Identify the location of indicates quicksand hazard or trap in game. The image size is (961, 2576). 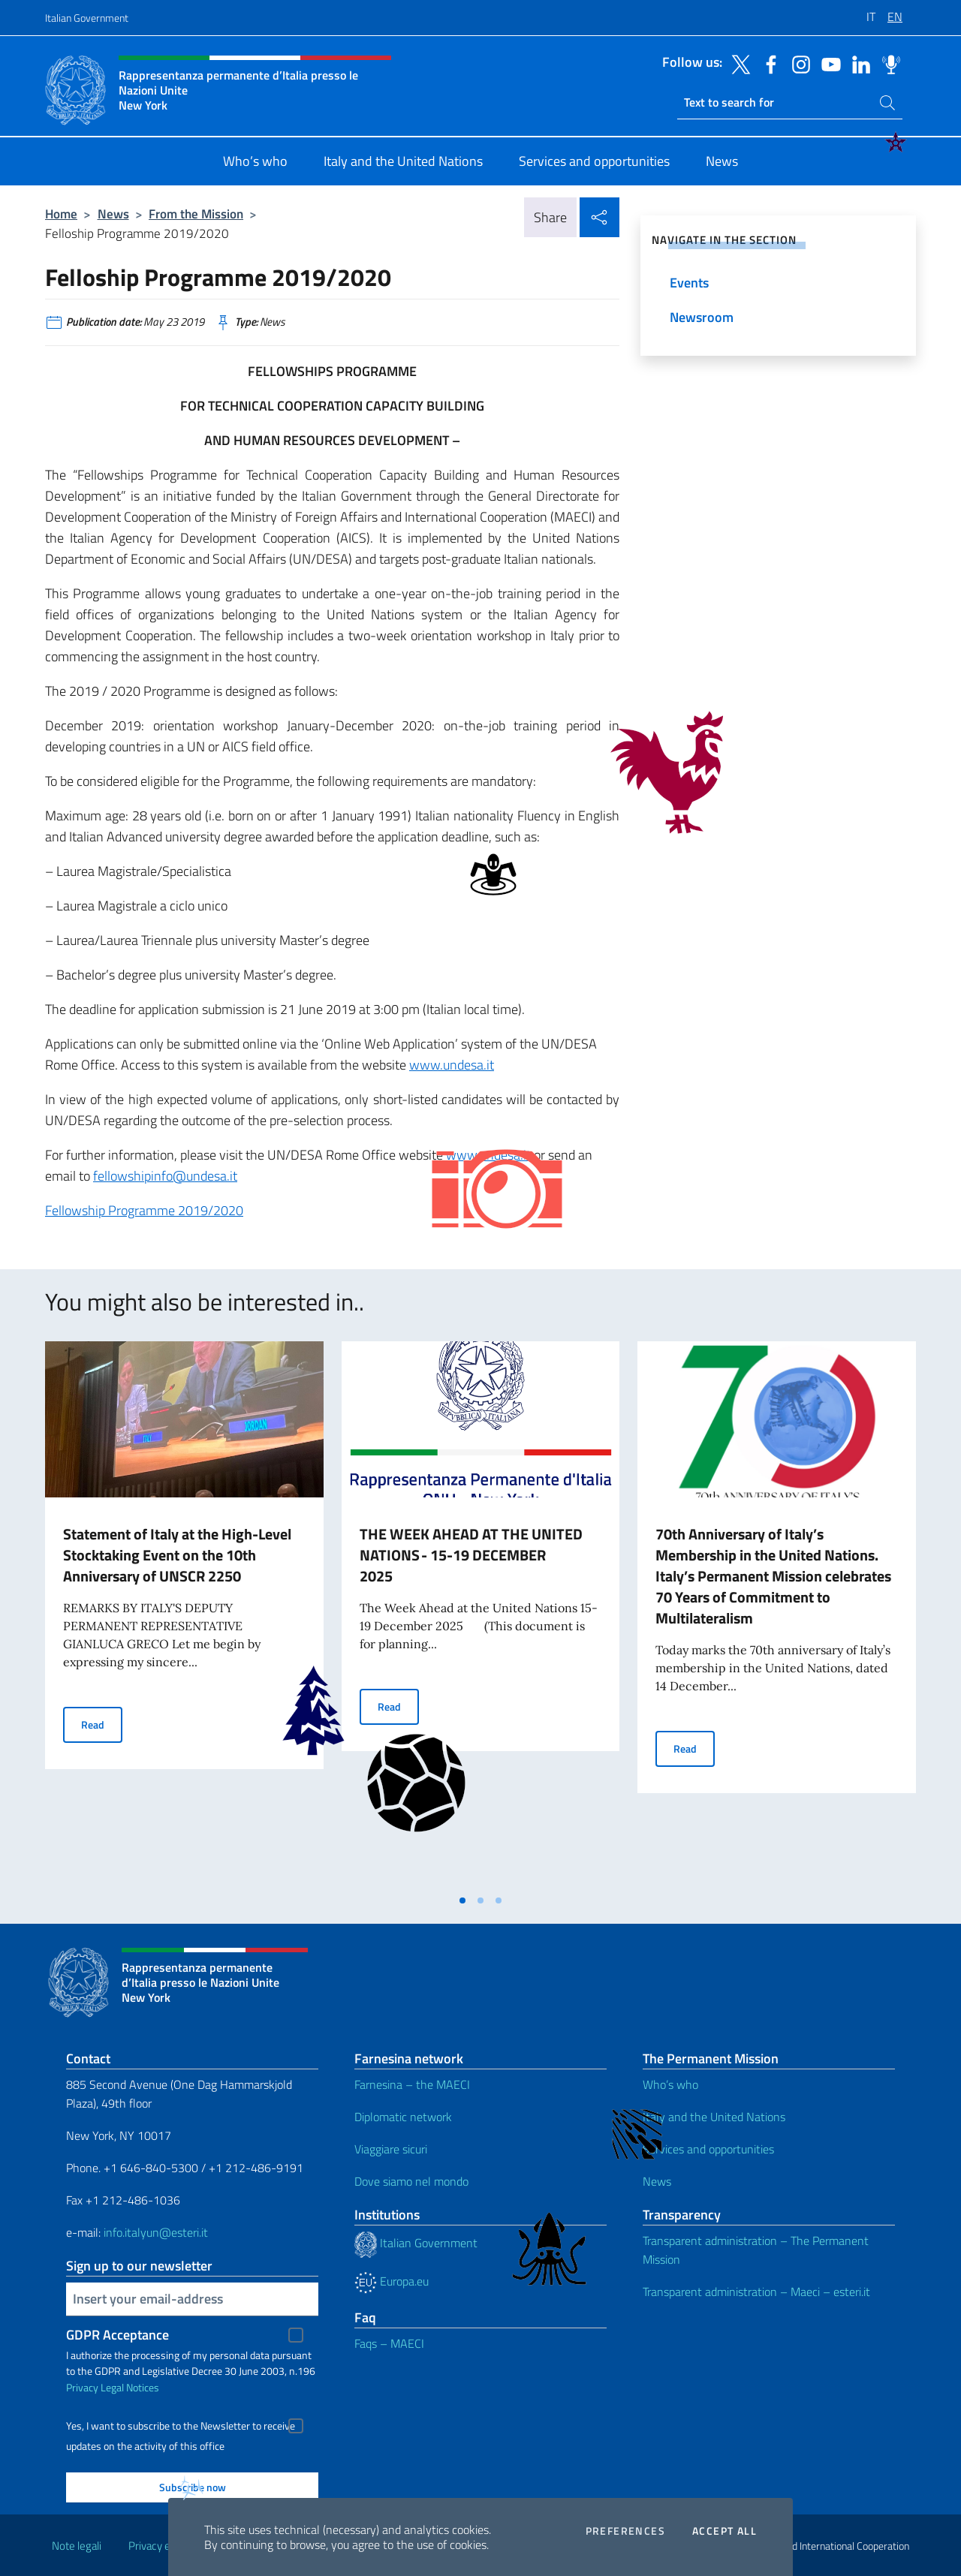
(493, 874).